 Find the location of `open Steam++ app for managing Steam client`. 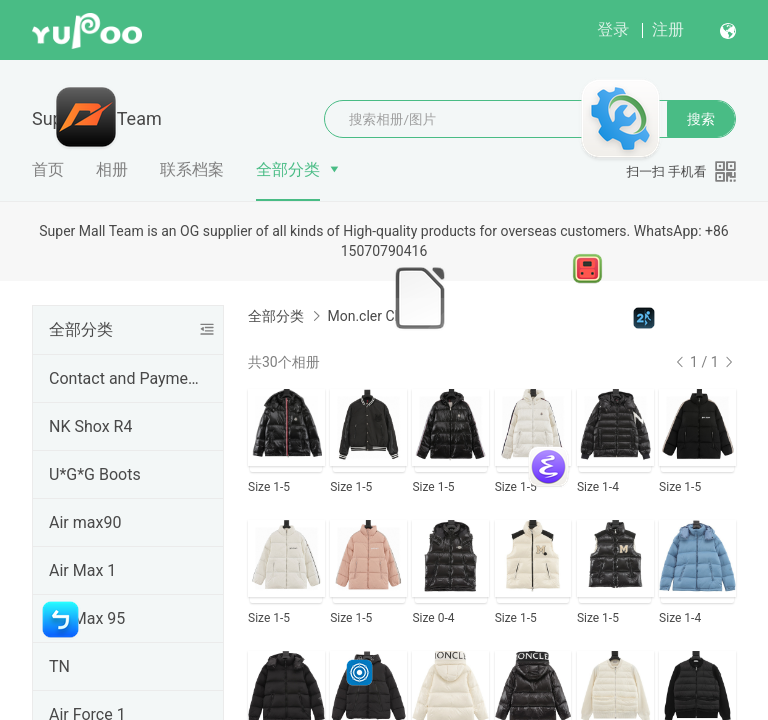

open Steam++ app for managing Steam client is located at coordinates (620, 118).